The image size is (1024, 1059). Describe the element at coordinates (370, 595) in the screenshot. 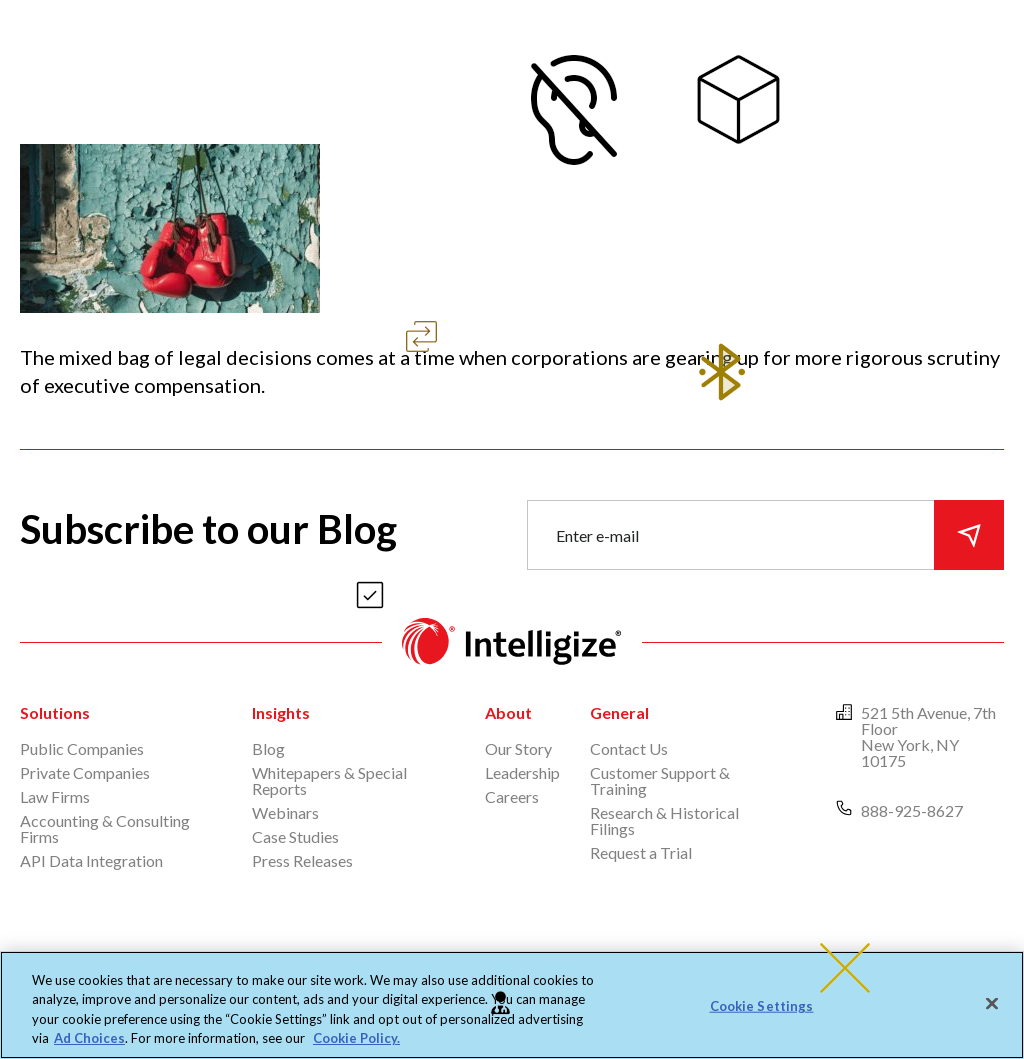

I see `mark a task as complete` at that location.